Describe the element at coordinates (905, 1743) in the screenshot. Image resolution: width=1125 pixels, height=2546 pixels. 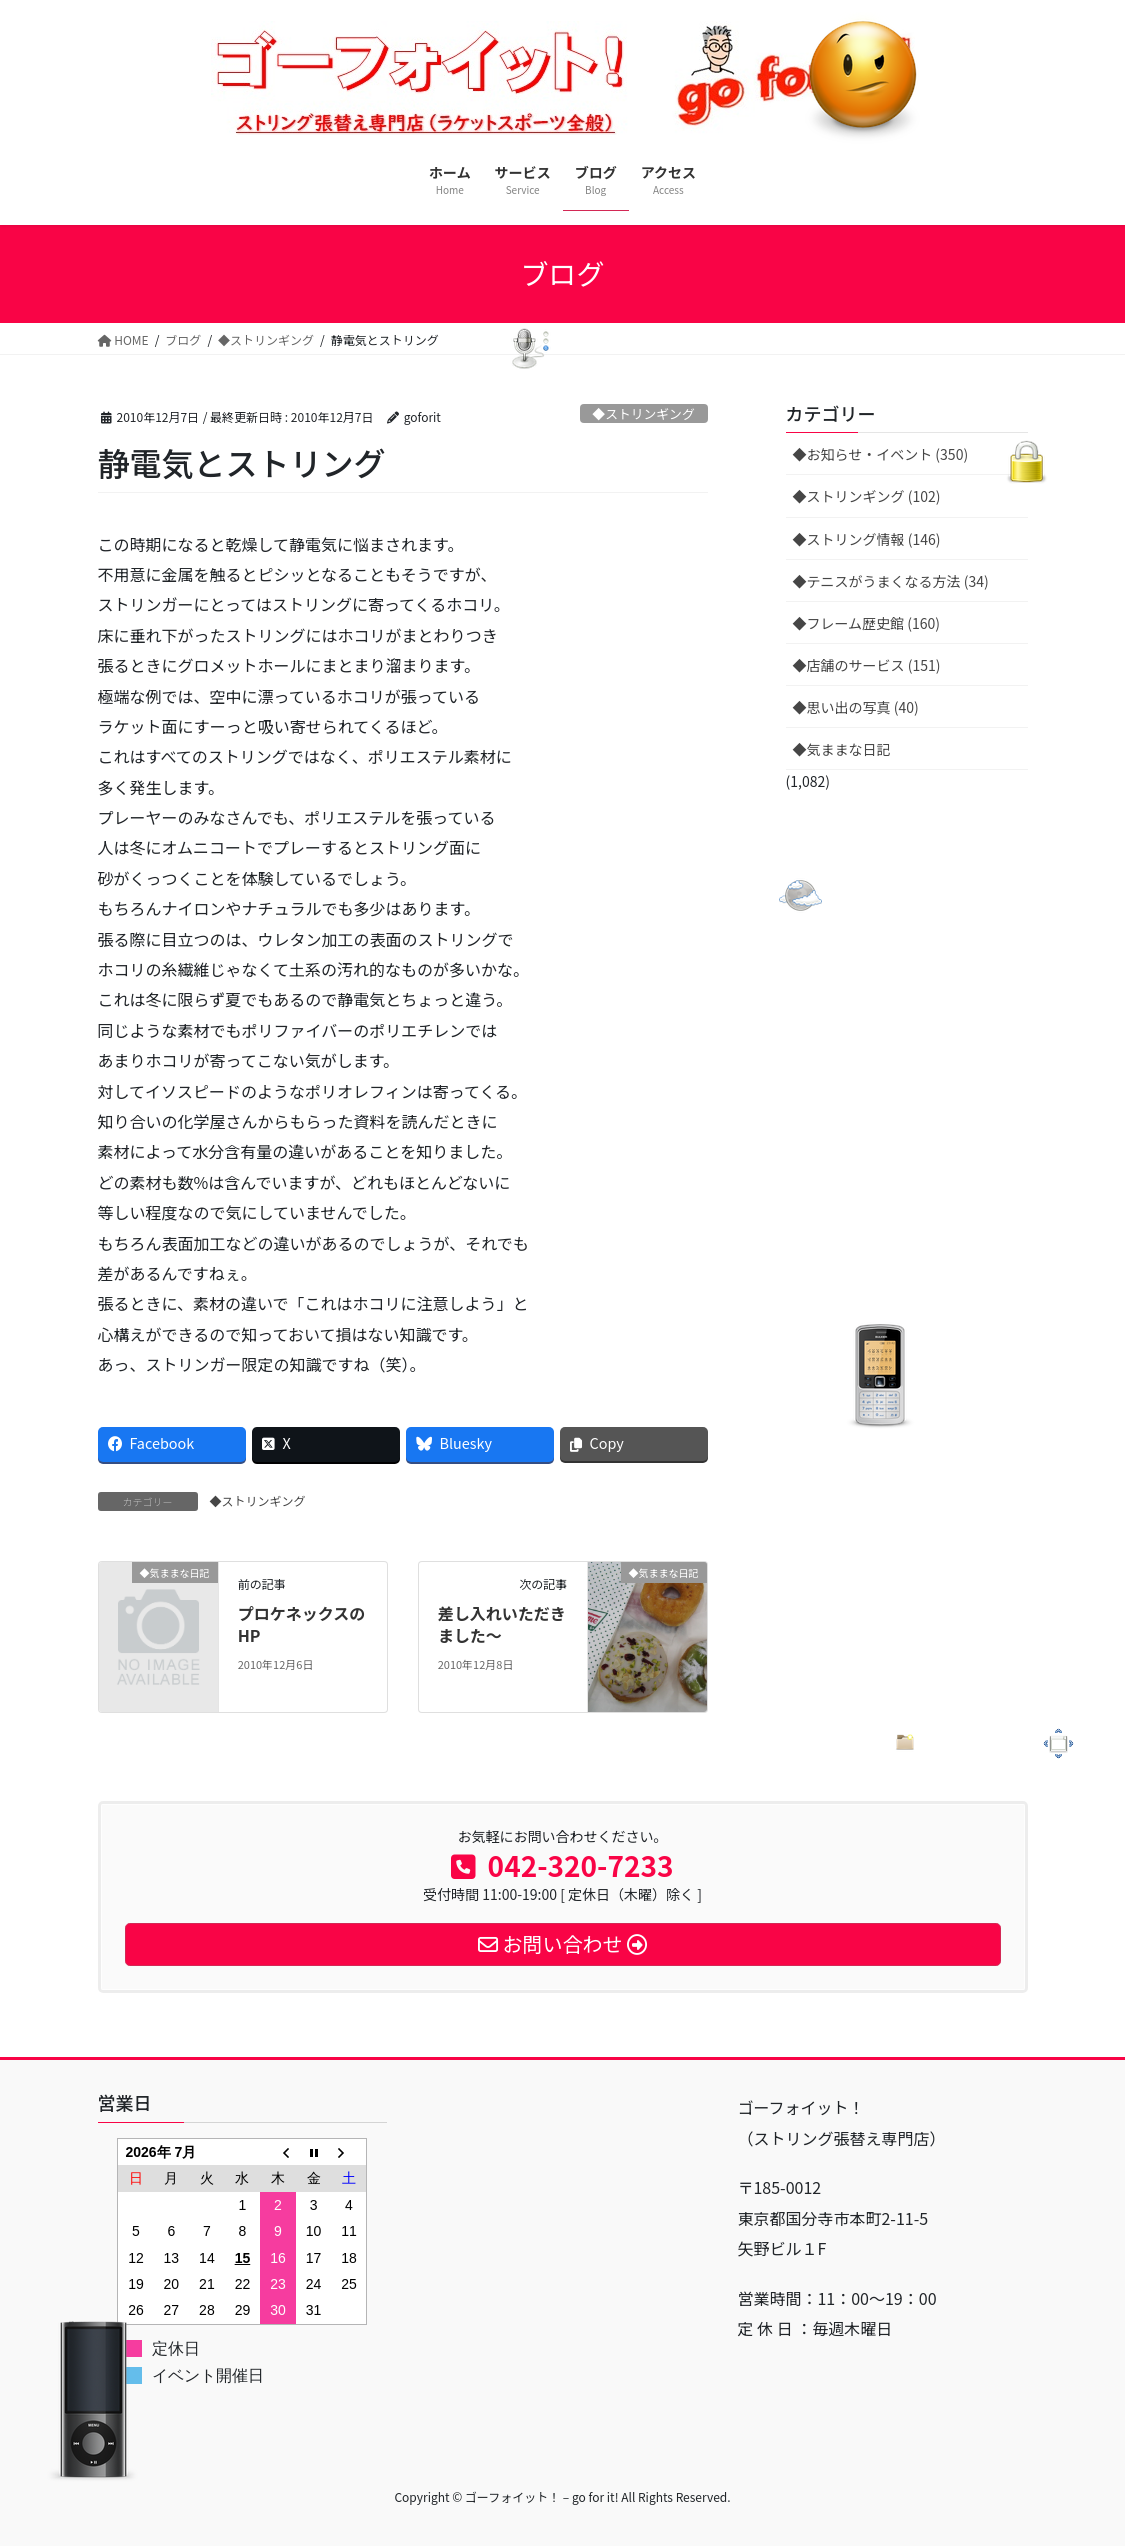
I see `create a new folder` at that location.